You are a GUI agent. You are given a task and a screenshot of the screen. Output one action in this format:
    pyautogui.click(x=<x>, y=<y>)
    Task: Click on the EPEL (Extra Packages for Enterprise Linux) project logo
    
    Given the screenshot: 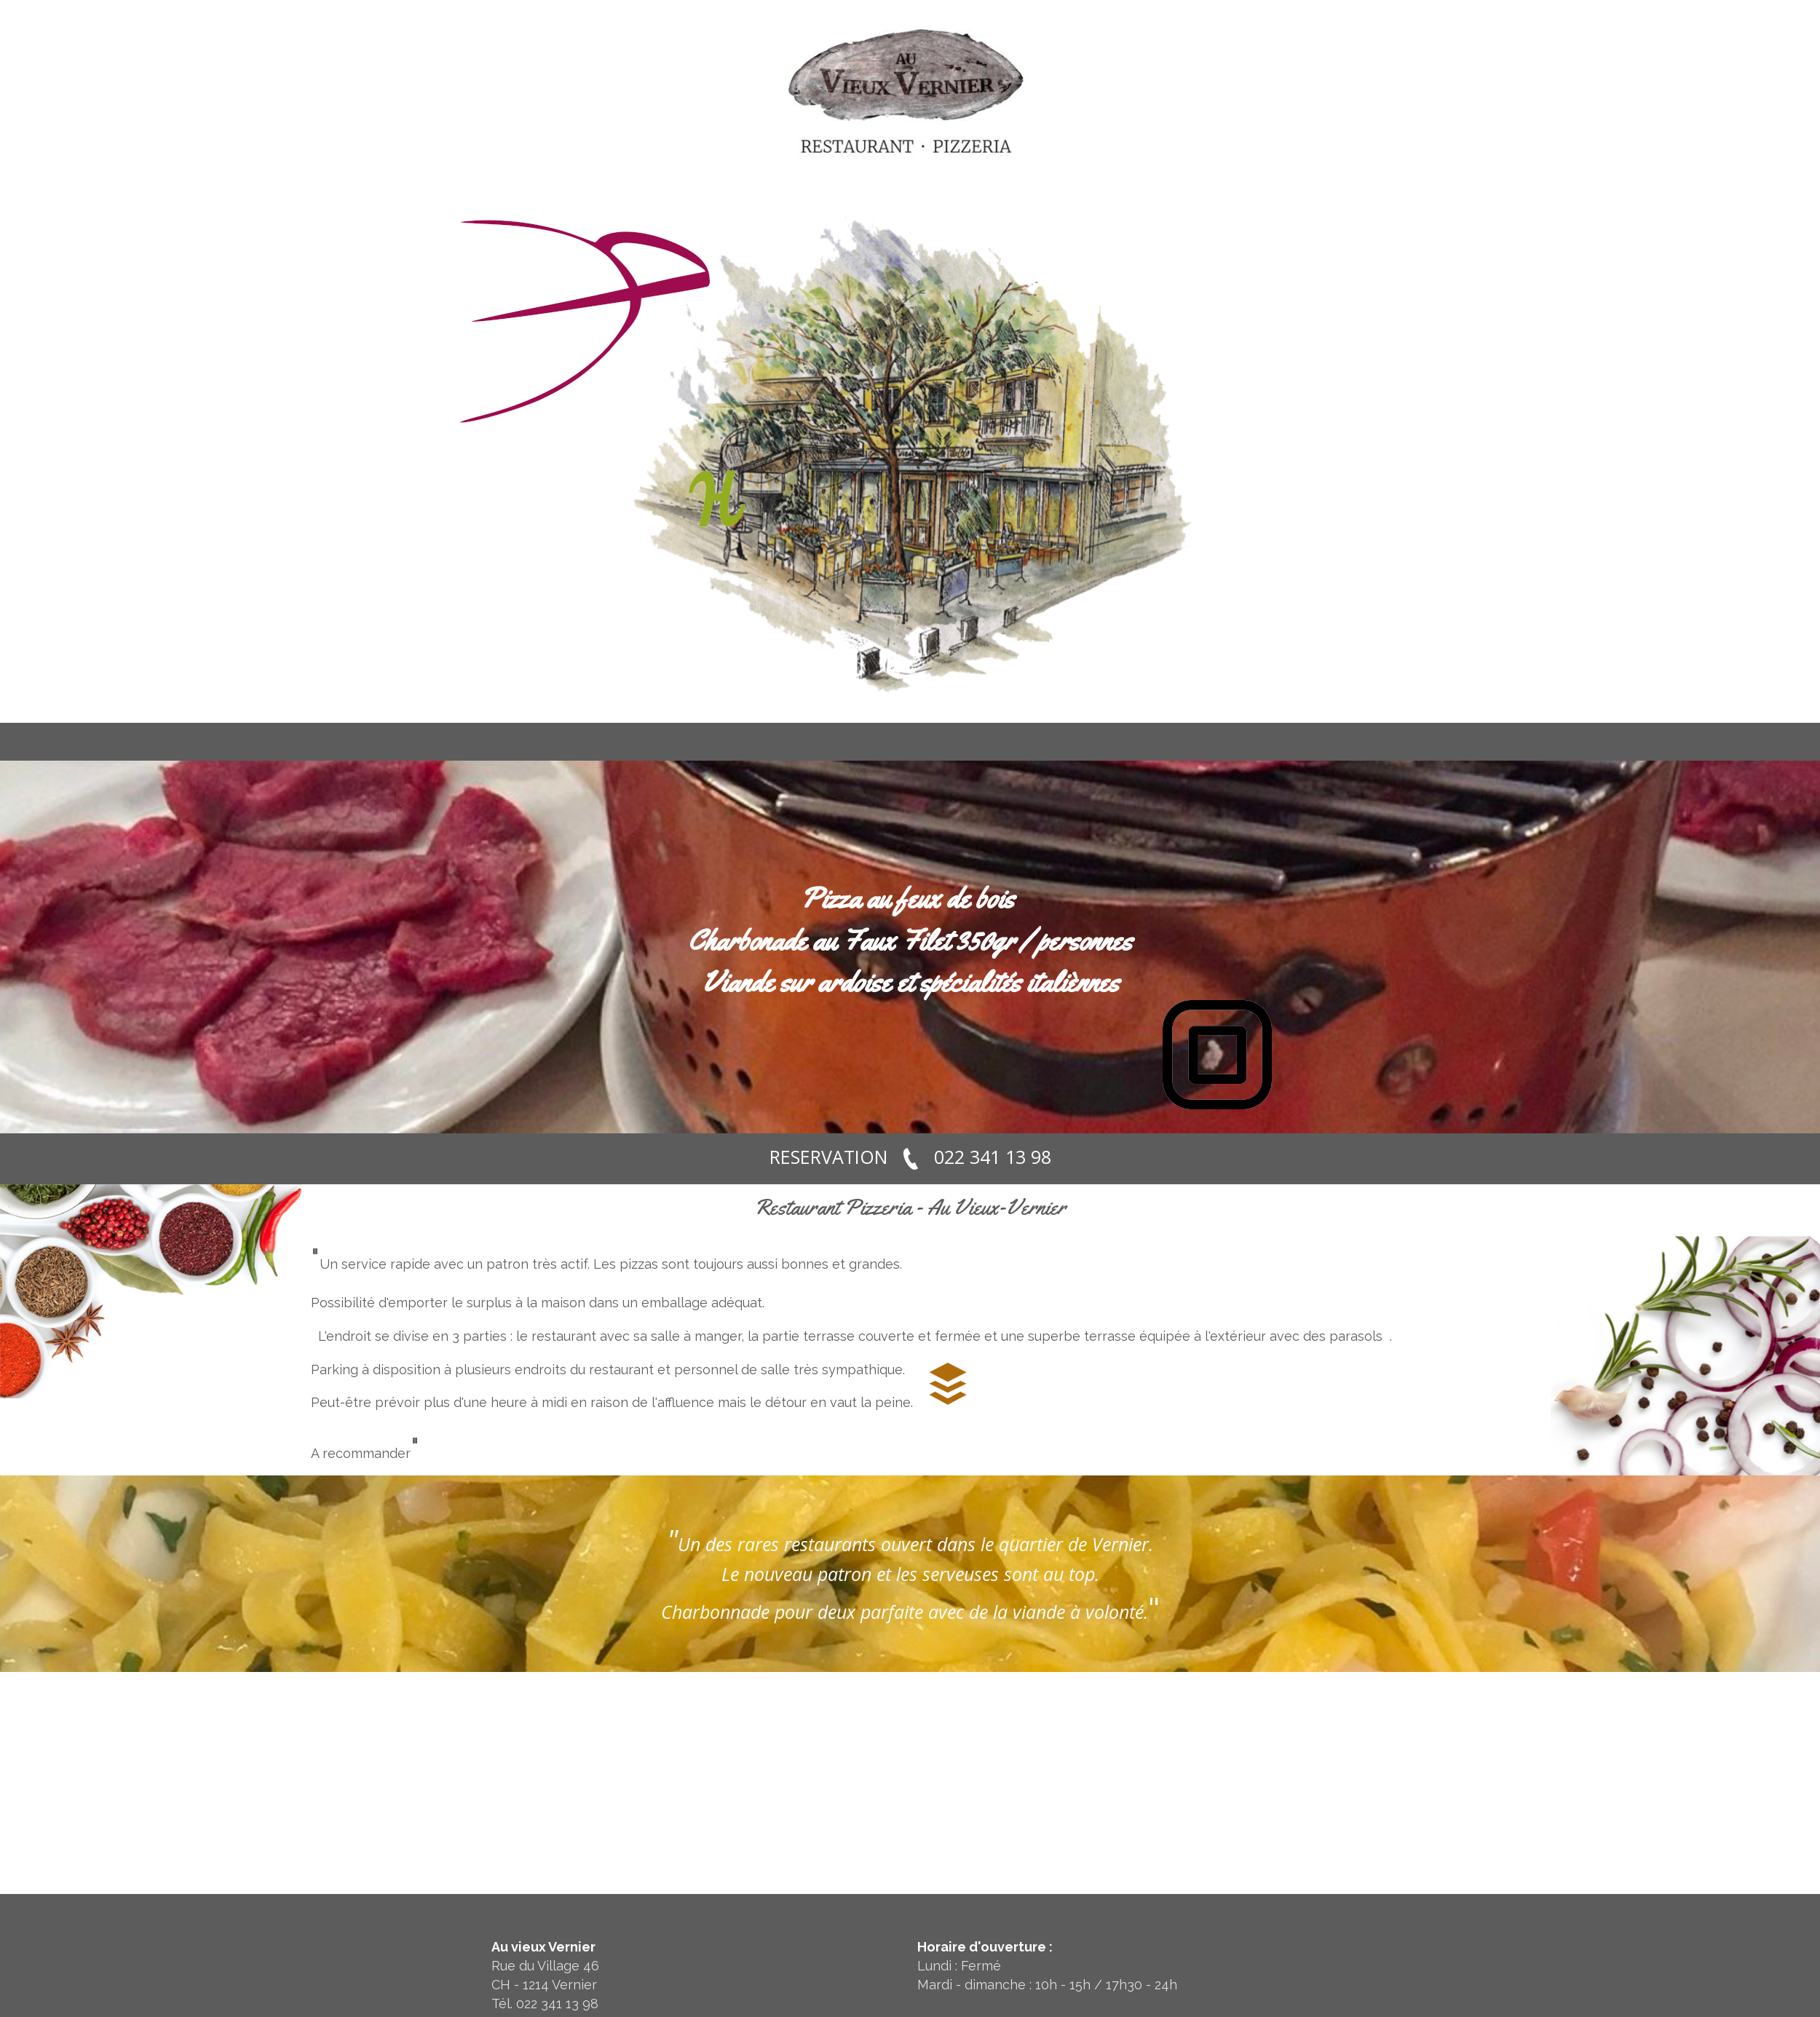 What is the action you would take?
    pyautogui.click(x=585, y=321)
    